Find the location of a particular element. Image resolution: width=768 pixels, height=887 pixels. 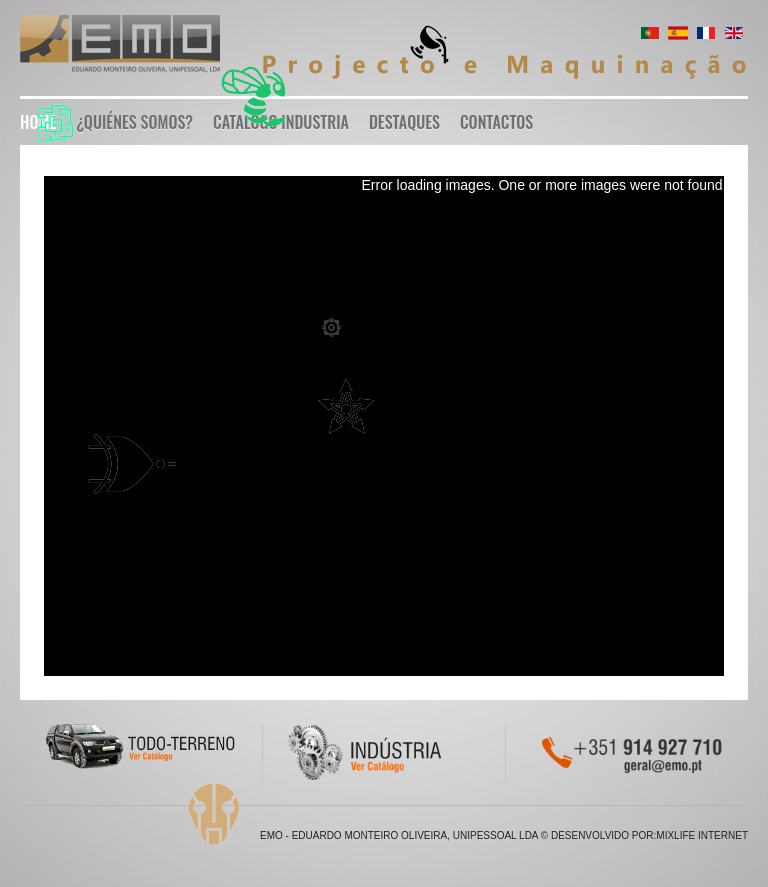

pour or serve a drink is located at coordinates (429, 44).